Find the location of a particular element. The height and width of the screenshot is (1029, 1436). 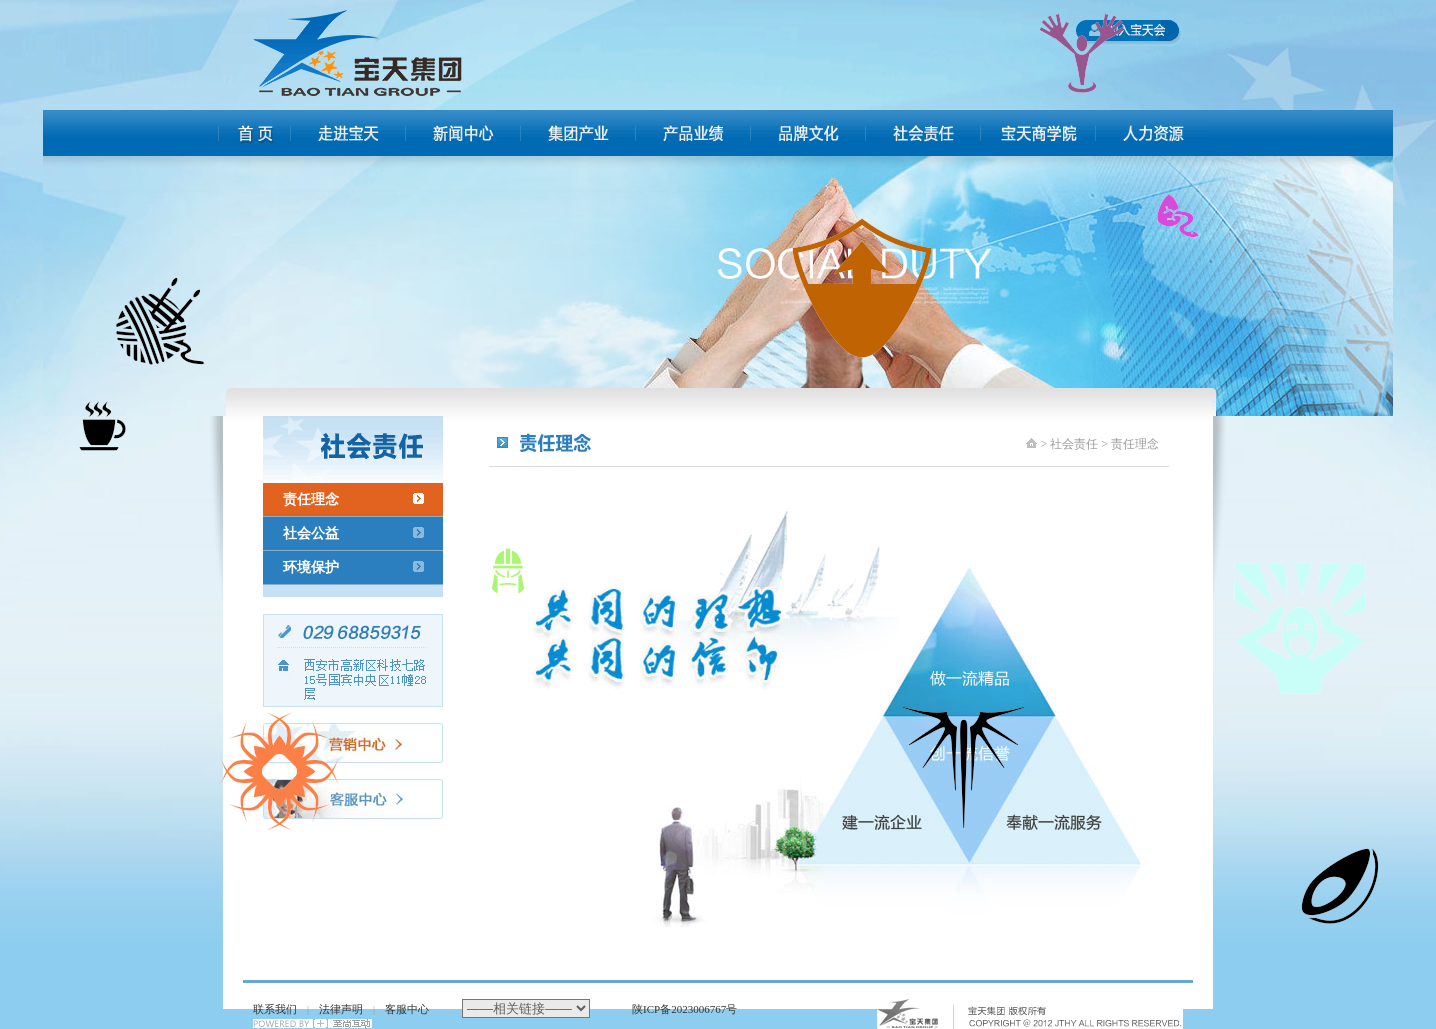

select avocado ingredient or topping is located at coordinates (1340, 886).